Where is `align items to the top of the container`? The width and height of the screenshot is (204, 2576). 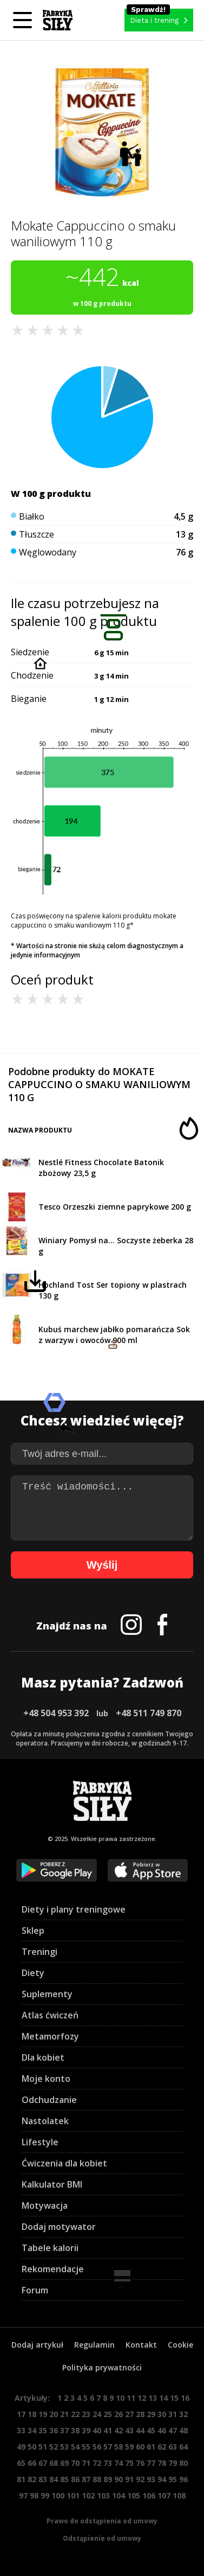 align items to the top of the container is located at coordinates (113, 627).